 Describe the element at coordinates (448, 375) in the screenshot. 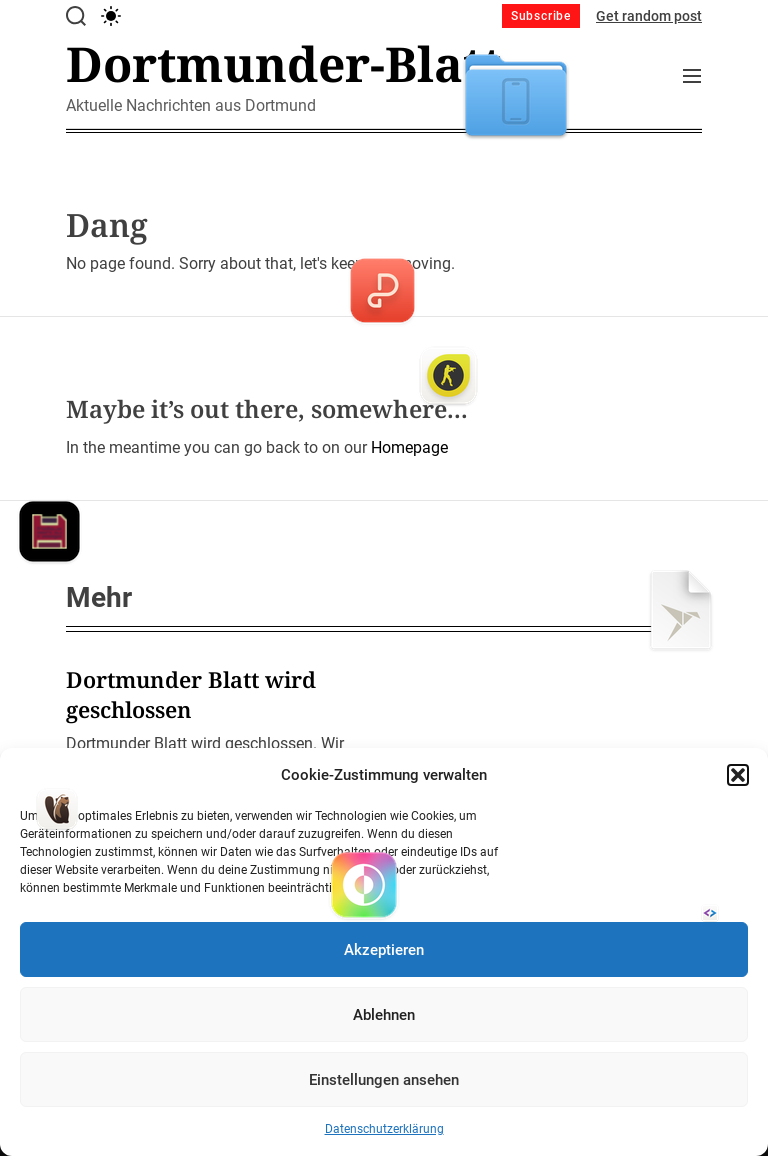

I see `launch counter-strike: condition zero` at that location.